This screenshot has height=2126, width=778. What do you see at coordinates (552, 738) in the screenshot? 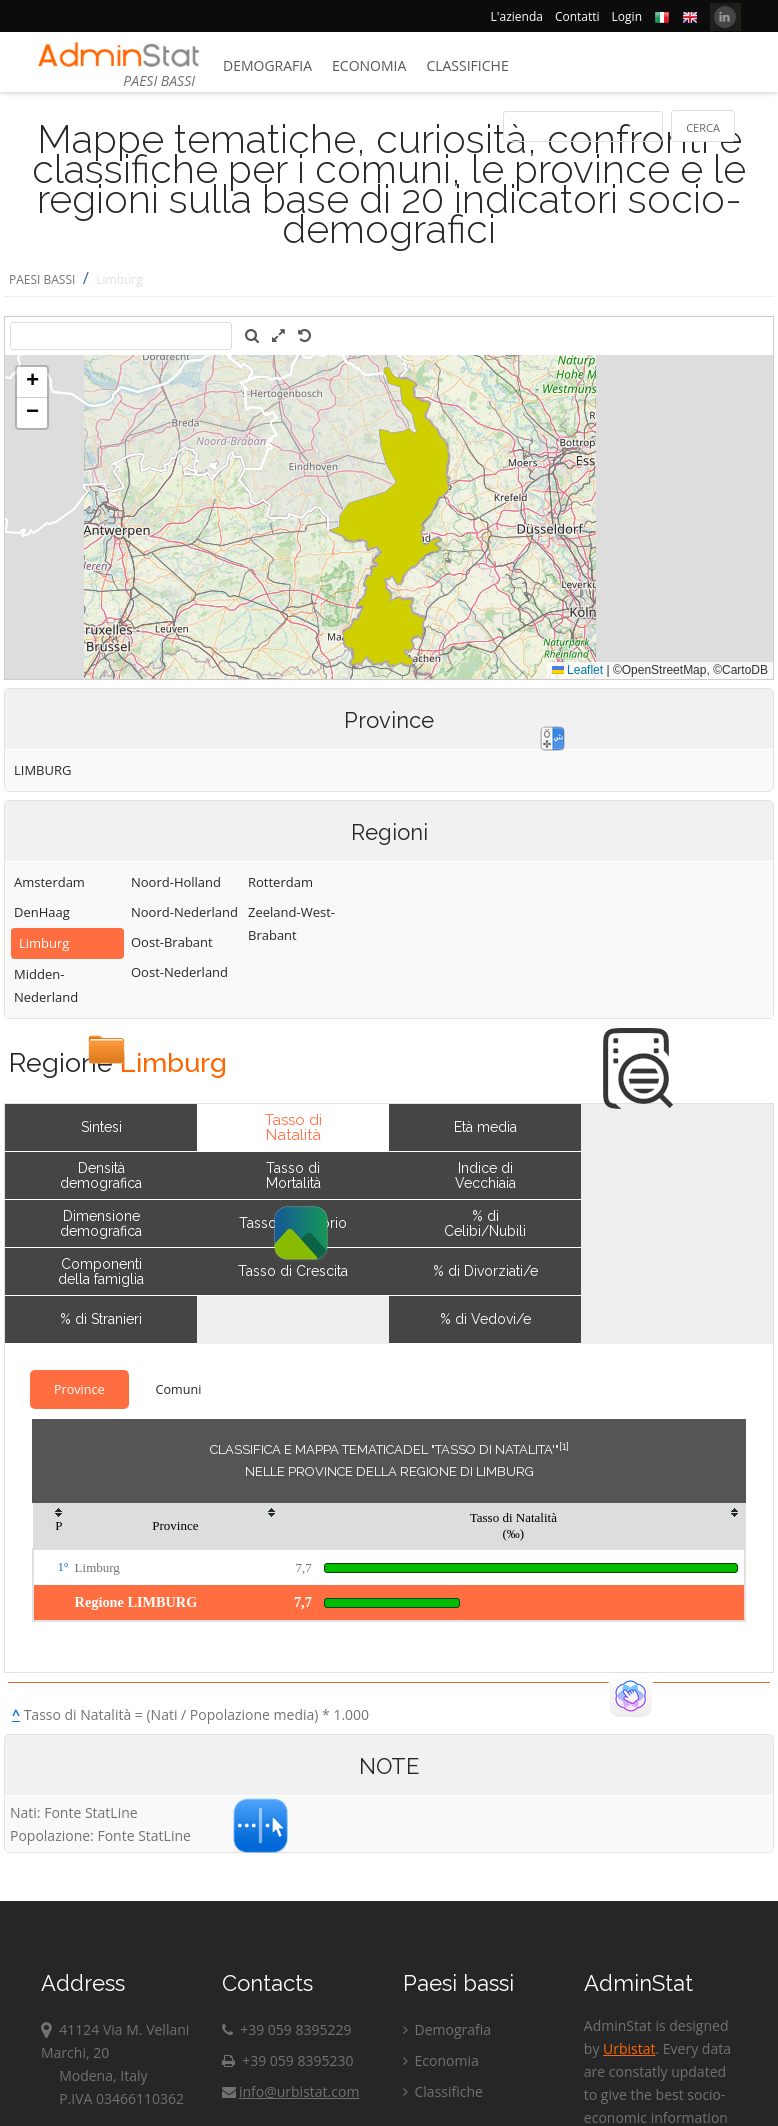
I see `open the character map application` at bounding box center [552, 738].